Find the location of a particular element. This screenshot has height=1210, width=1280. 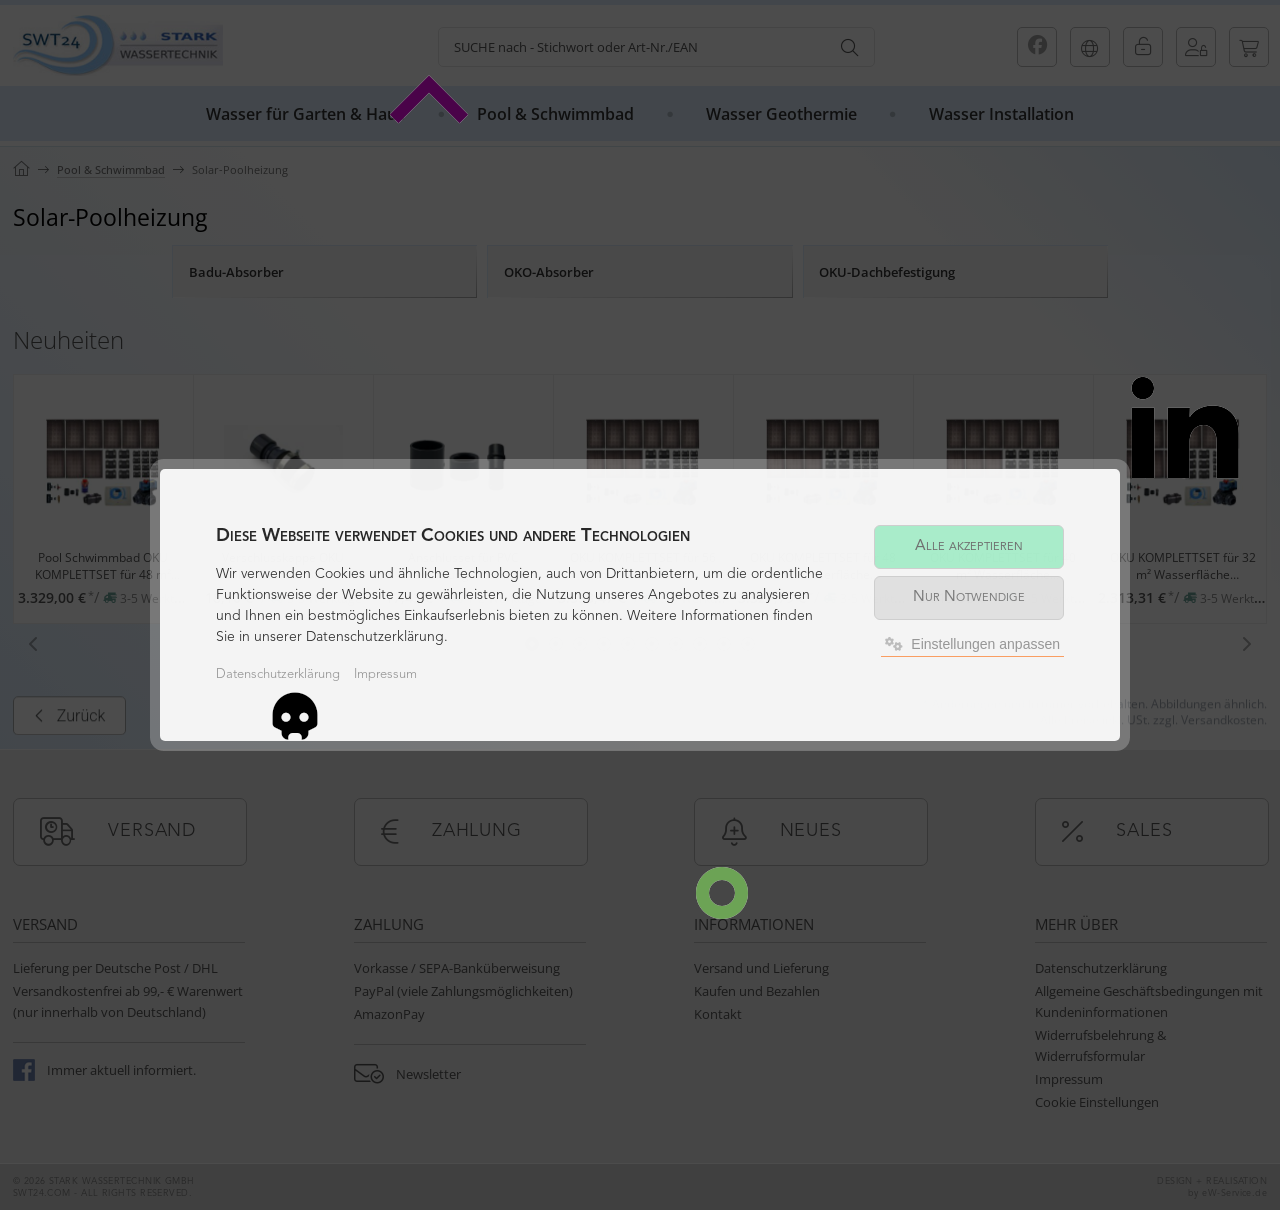

open LinkedIn profile or page is located at coordinates (1182, 427).